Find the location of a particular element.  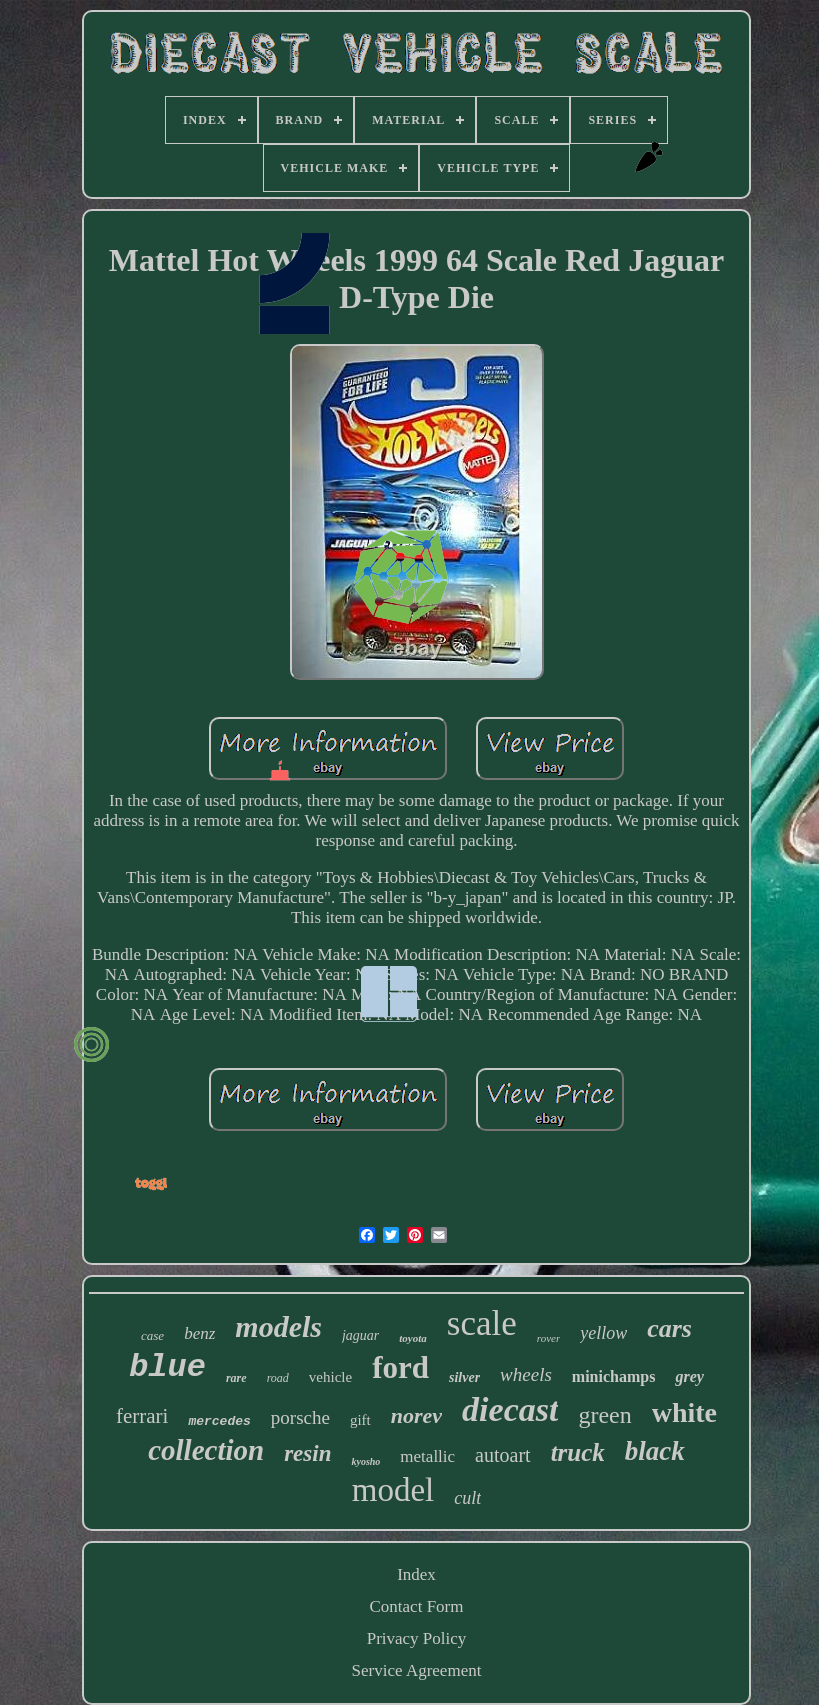

tmux terminal multiplexer logo is located at coordinates (389, 994).